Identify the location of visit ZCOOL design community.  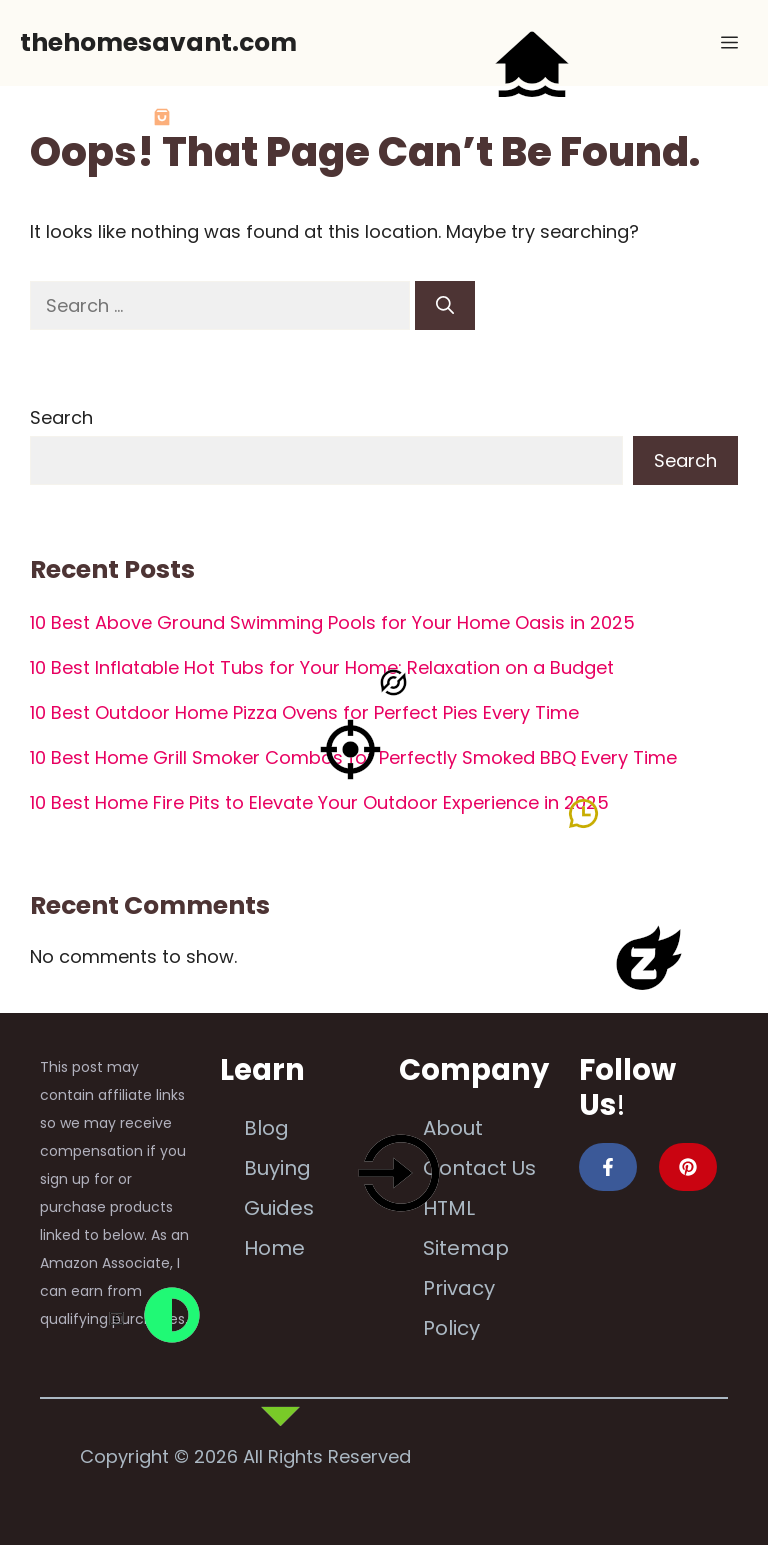
(649, 958).